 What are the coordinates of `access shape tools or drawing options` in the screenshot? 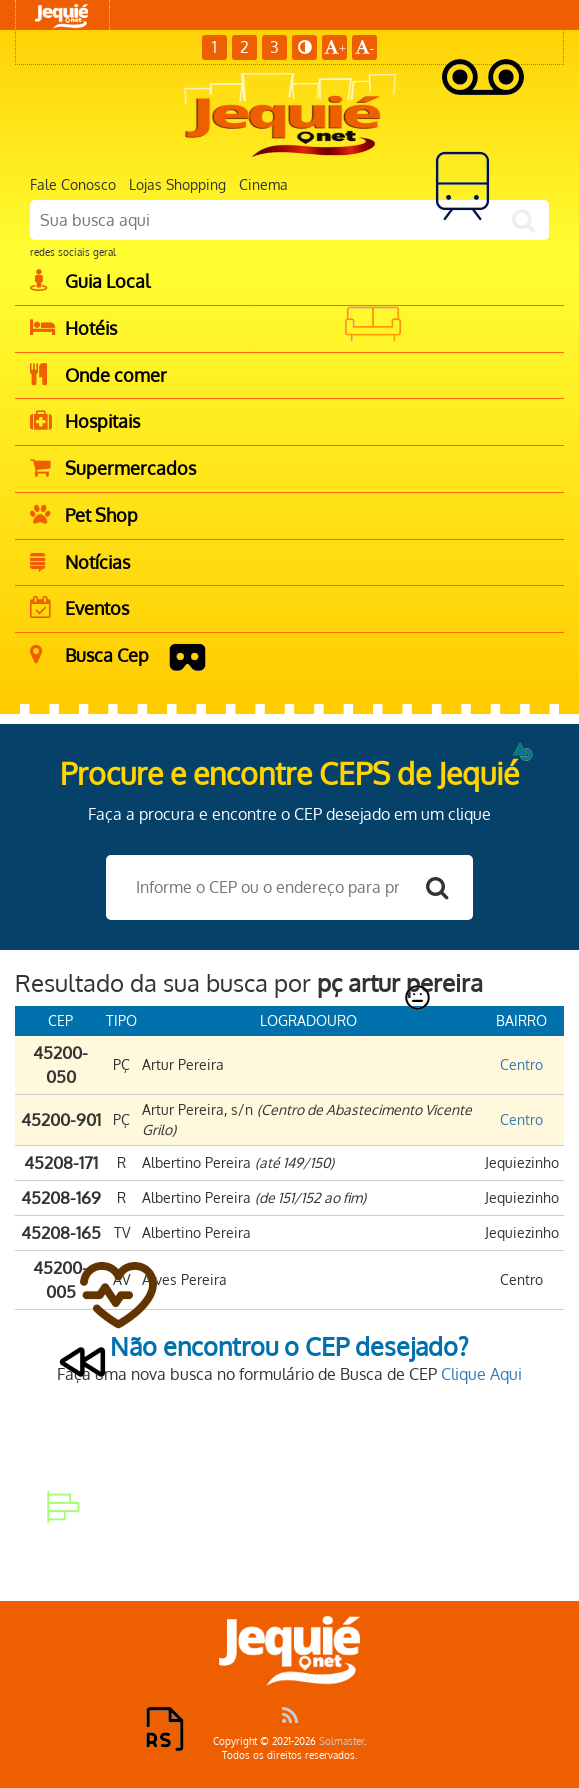 It's located at (523, 752).